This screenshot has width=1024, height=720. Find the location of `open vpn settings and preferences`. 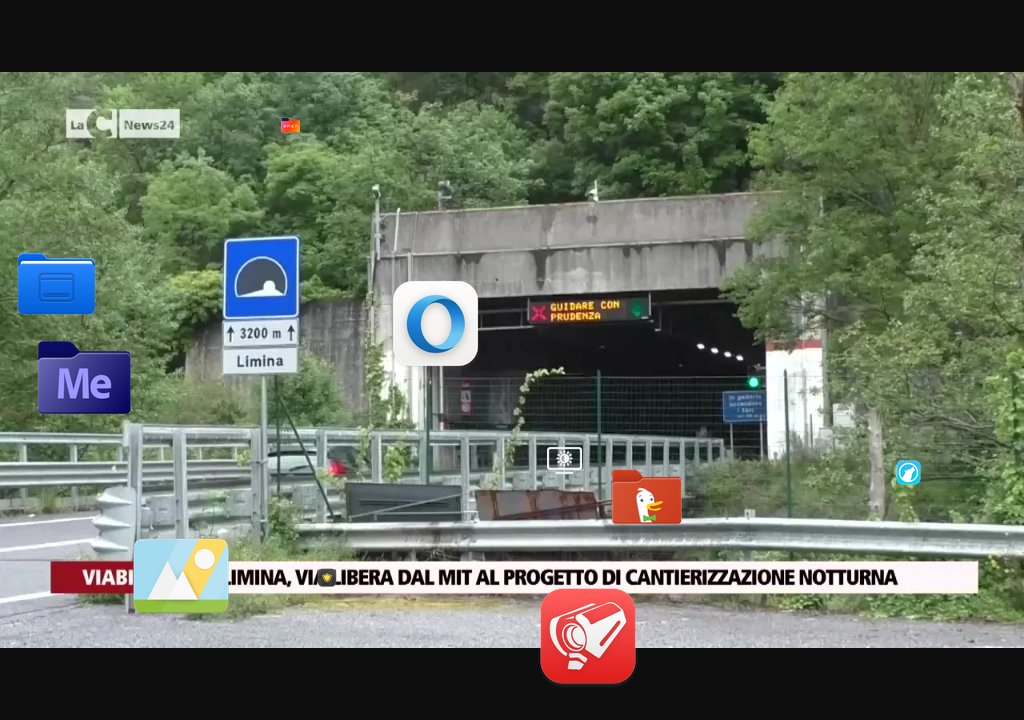

open vpn settings and preferences is located at coordinates (327, 578).